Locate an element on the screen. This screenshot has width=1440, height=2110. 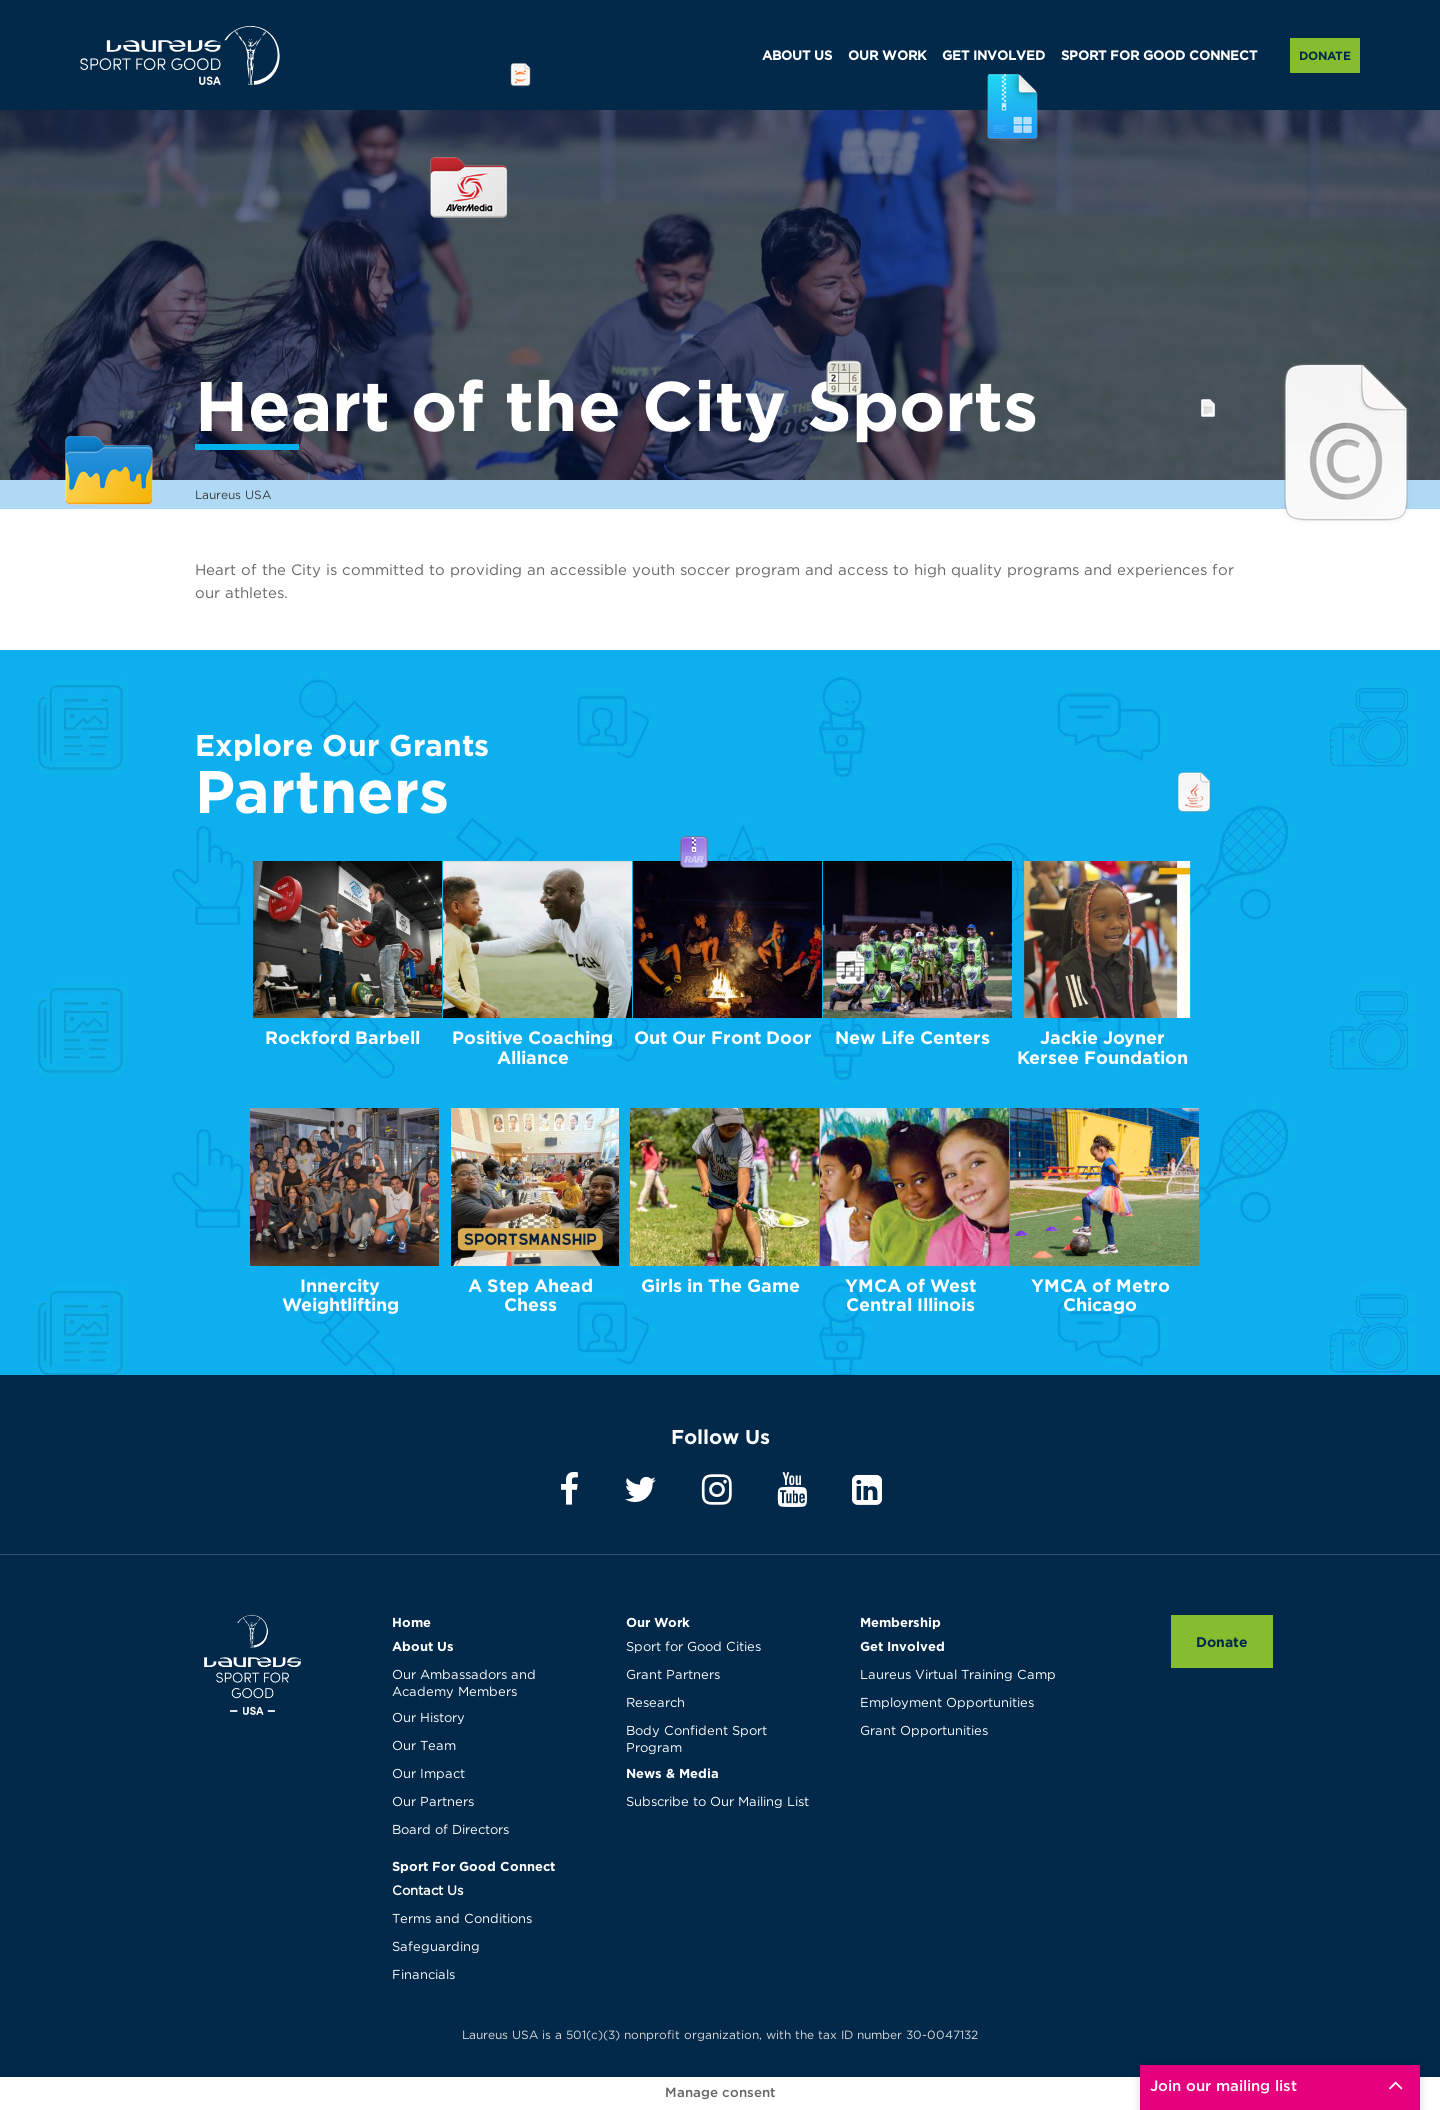
open AverMedia application folder is located at coordinates (468, 189).